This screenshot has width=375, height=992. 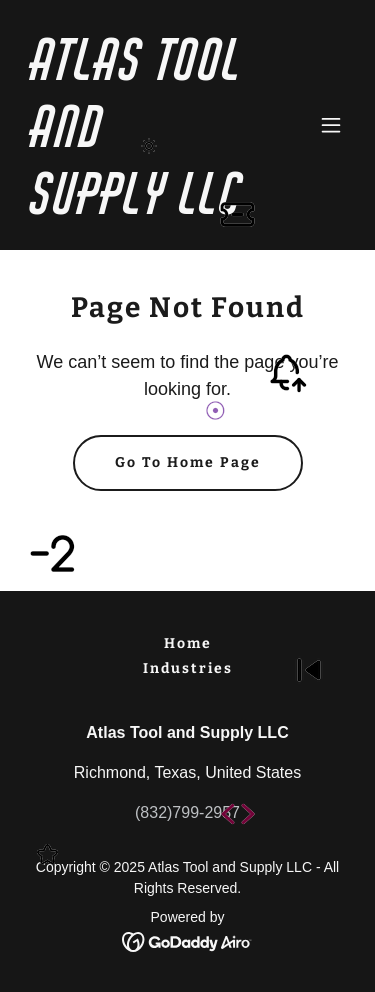 What do you see at coordinates (47, 854) in the screenshot?
I see `add item to favorites` at bounding box center [47, 854].